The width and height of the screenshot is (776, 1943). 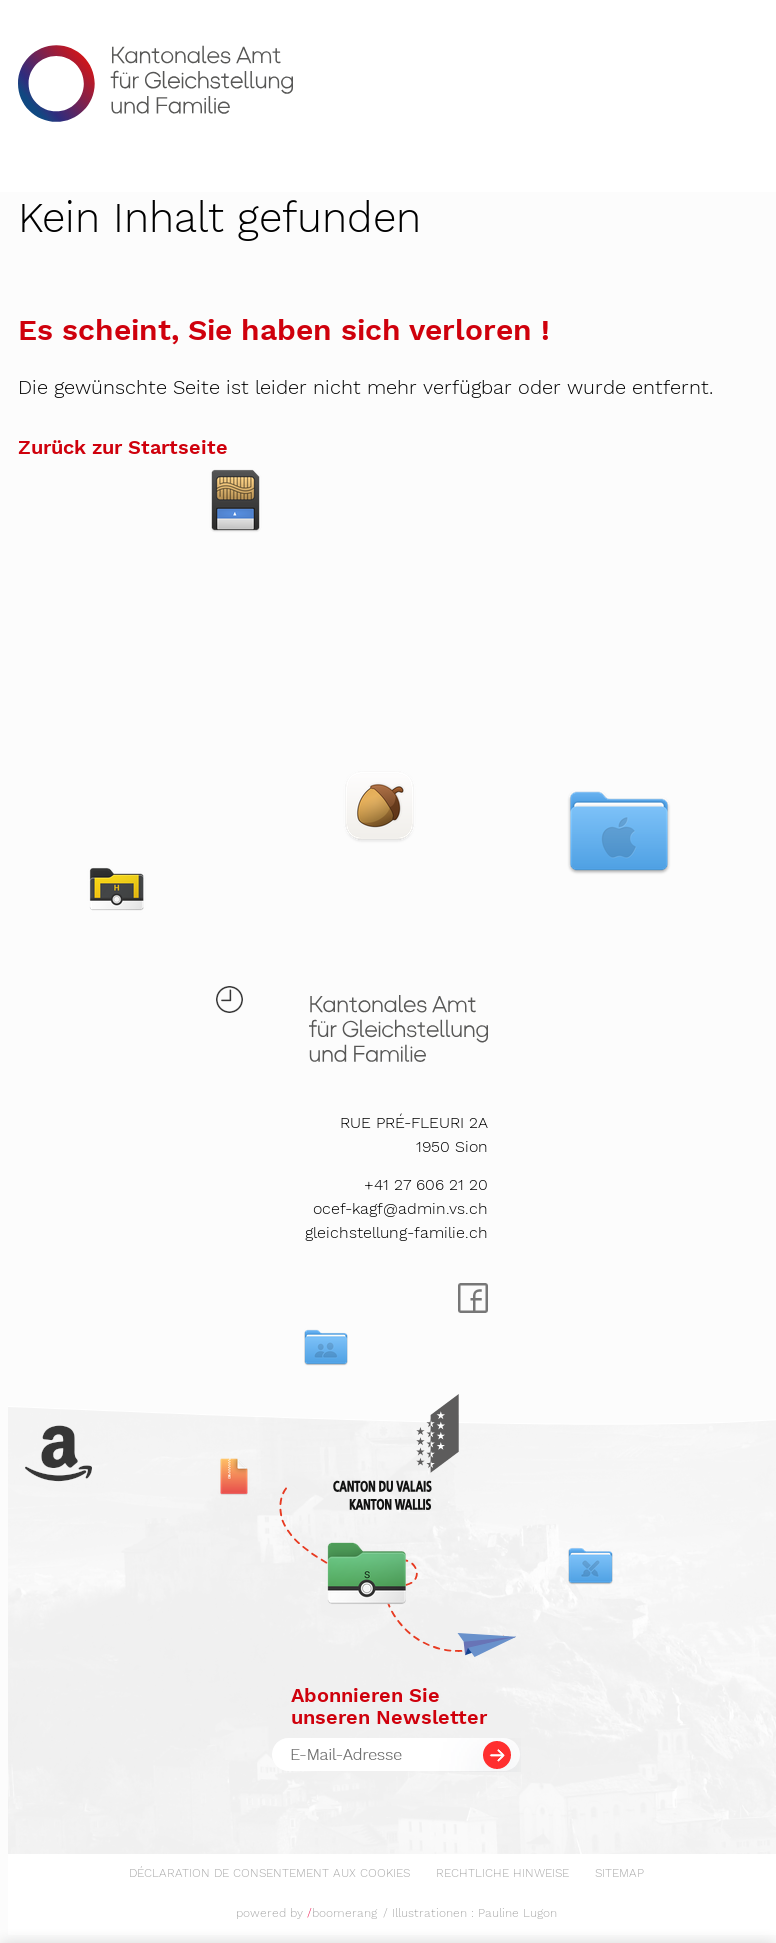 What do you see at coordinates (379, 805) in the screenshot?
I see `open nutstore cloud storage app` at bounding box center [379, 805].